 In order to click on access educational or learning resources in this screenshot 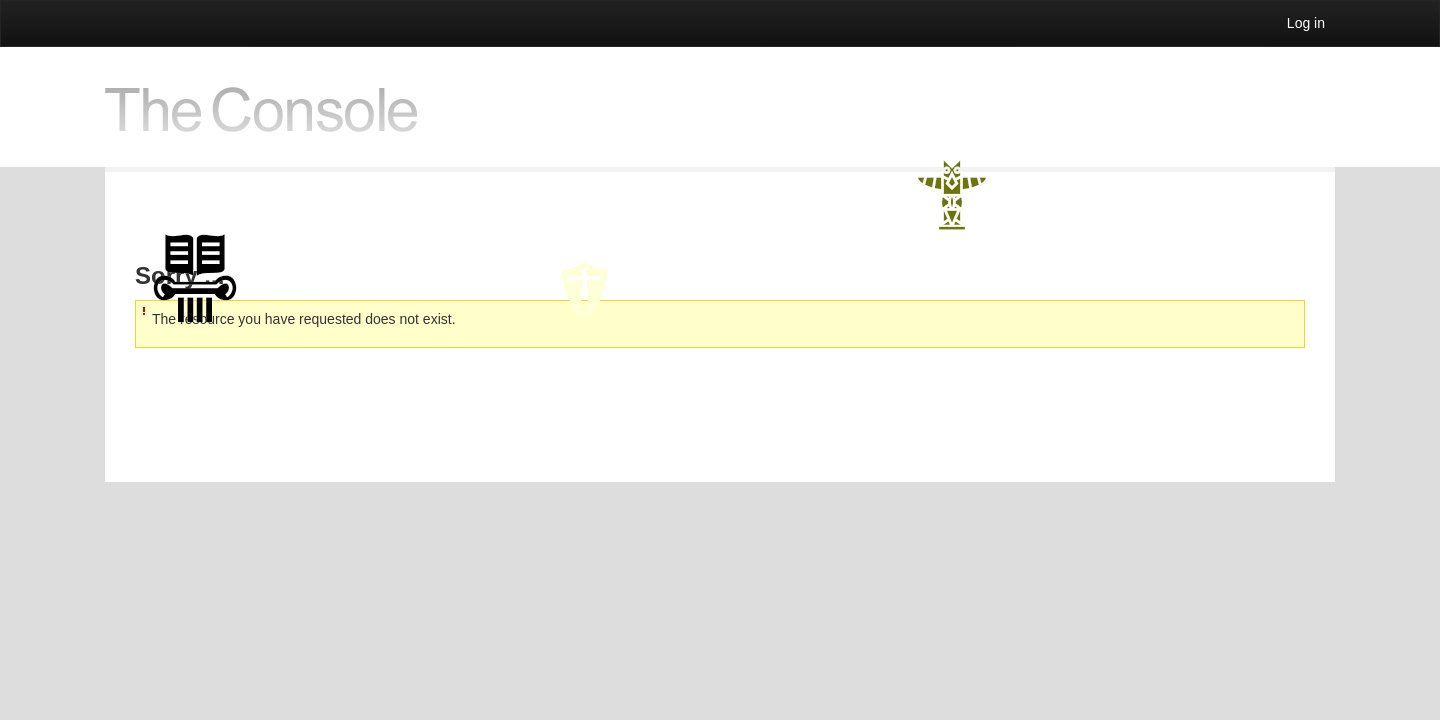, I will do `click(195, 277)`.